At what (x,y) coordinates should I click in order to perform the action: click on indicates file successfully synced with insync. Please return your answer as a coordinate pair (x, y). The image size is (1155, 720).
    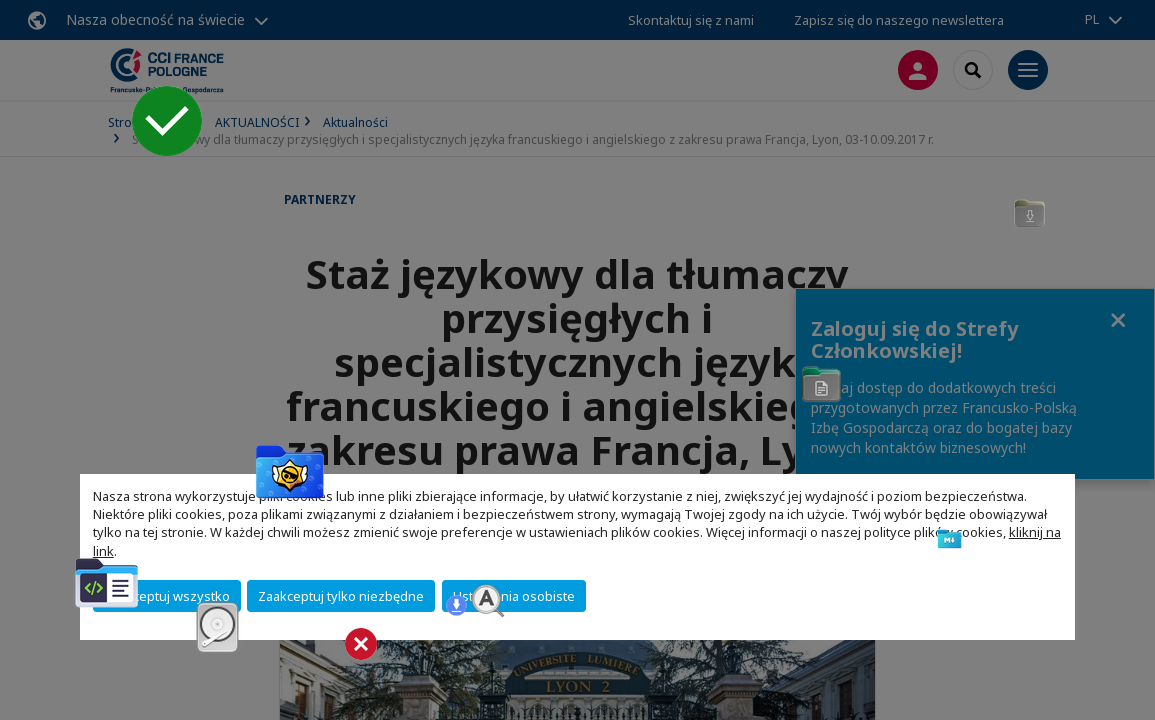
    Looking at the image, I should click on (167, 121).